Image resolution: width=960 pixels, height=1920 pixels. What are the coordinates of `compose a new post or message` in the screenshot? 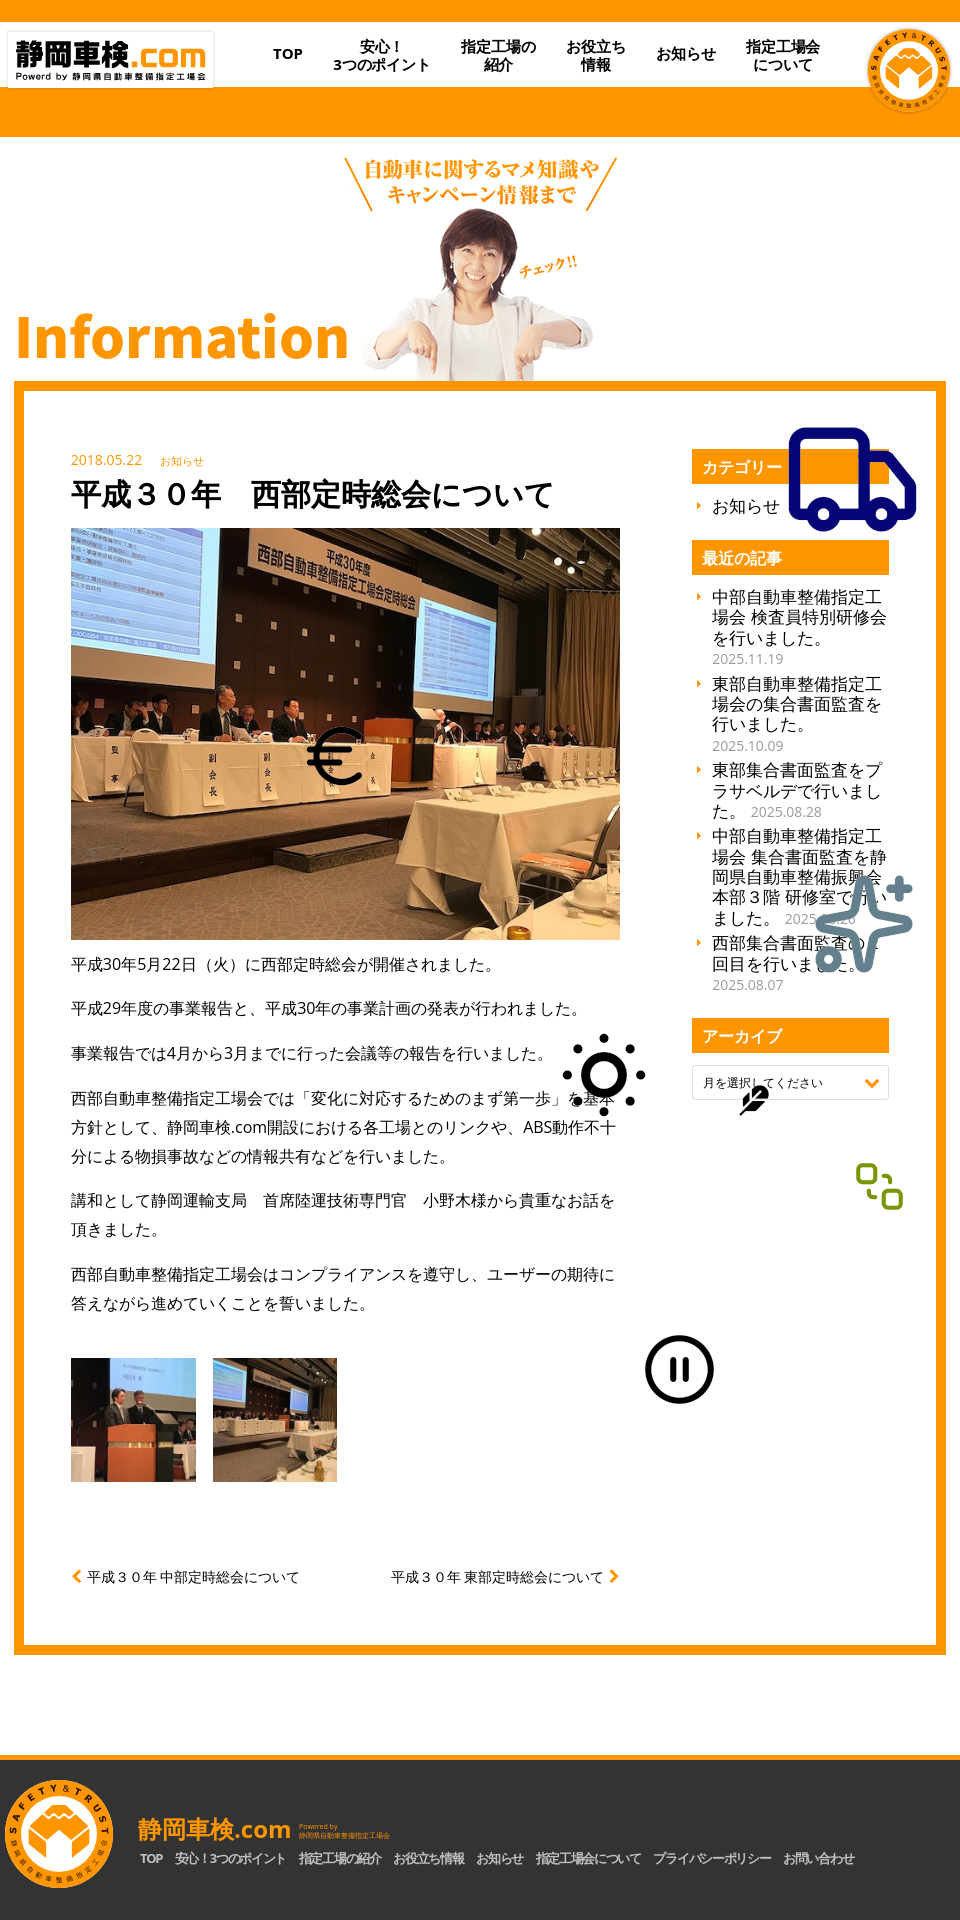 It's located at (753, 1101).